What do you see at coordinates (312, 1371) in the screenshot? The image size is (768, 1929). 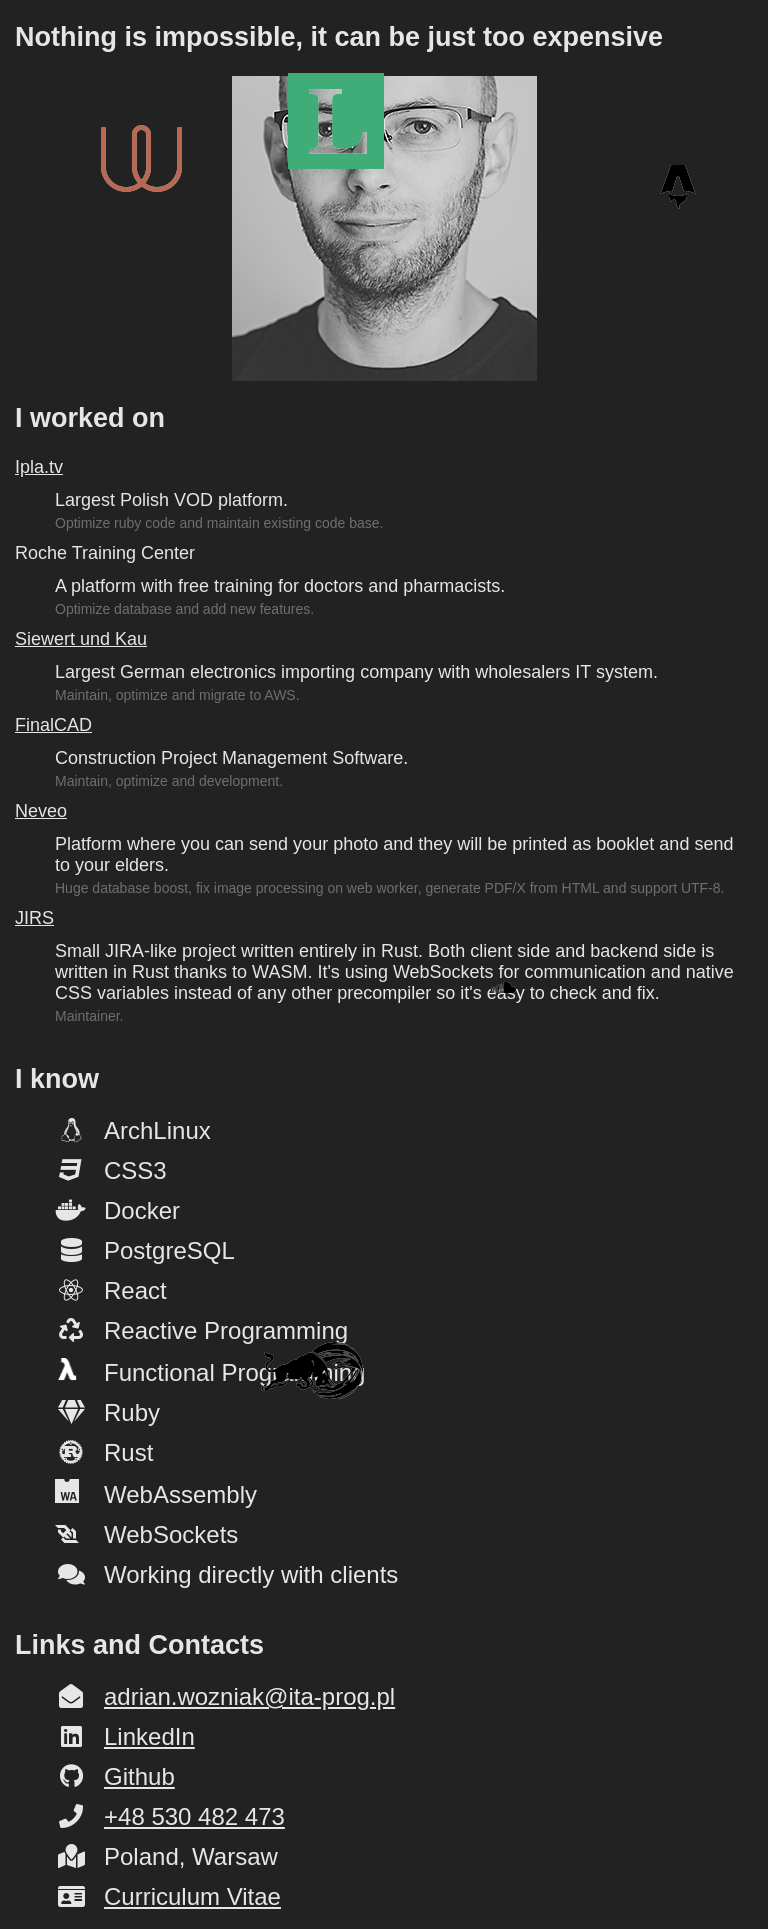 I see `Red Bull brand logo` at bounding box center [312, 1371].